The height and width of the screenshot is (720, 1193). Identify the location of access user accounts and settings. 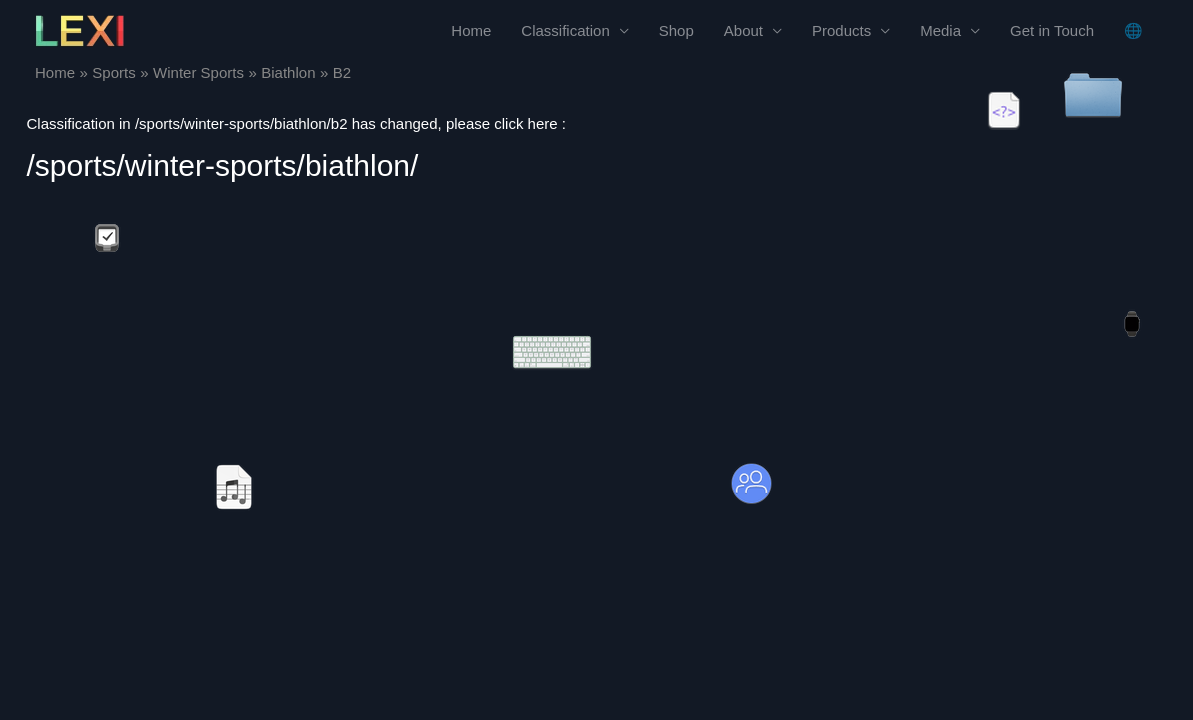
(751, 483).